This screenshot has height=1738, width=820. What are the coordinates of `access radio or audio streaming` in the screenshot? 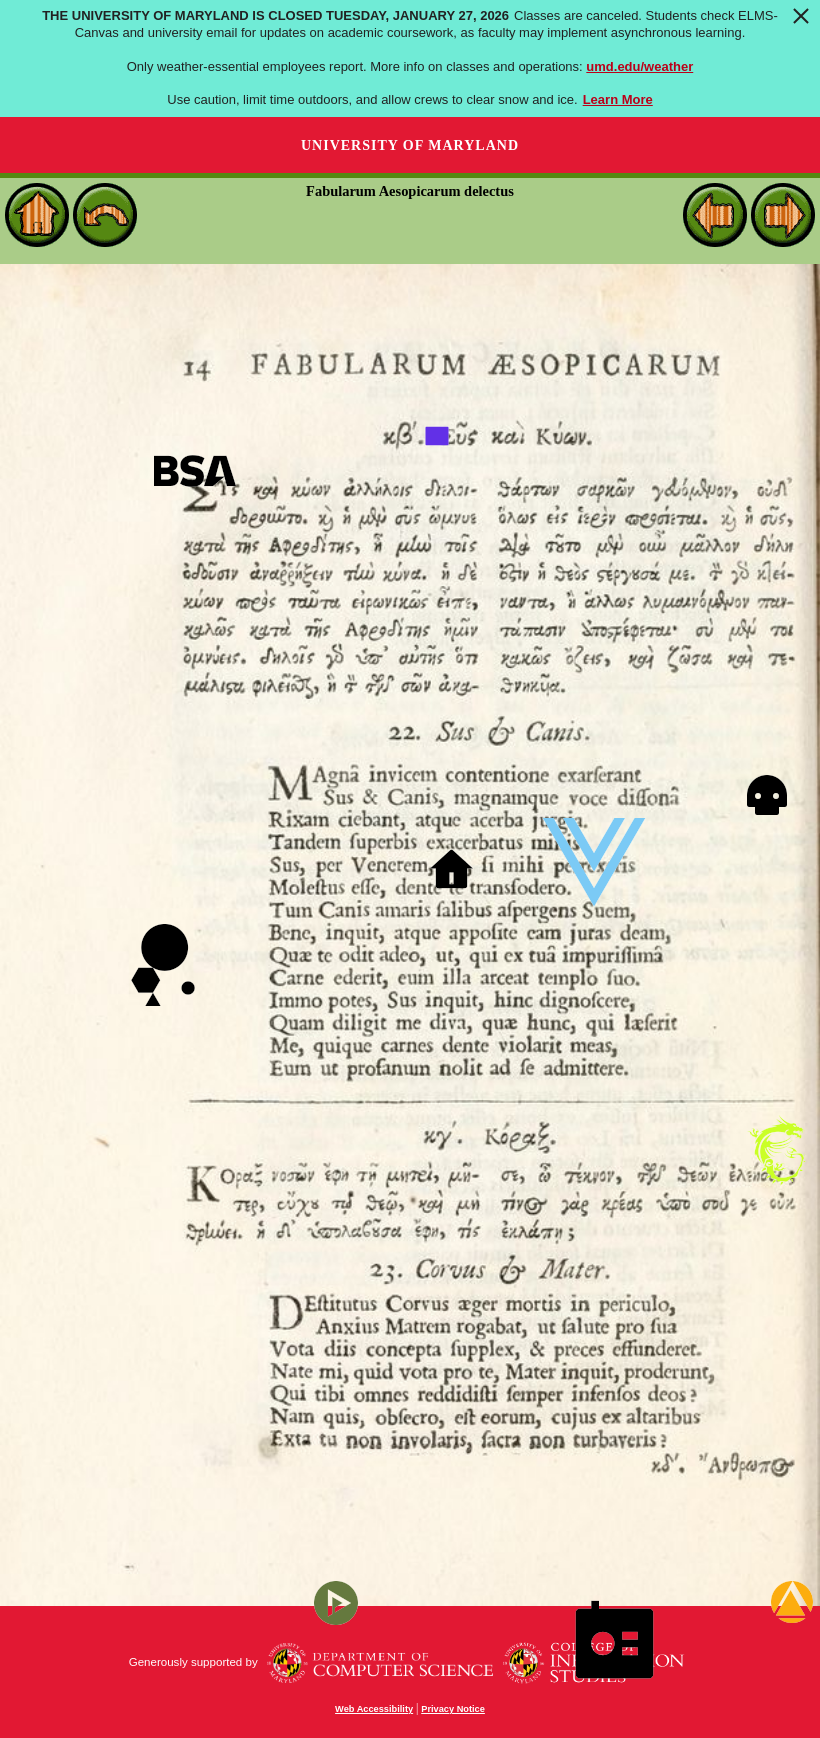 It's located at (614, 1643).